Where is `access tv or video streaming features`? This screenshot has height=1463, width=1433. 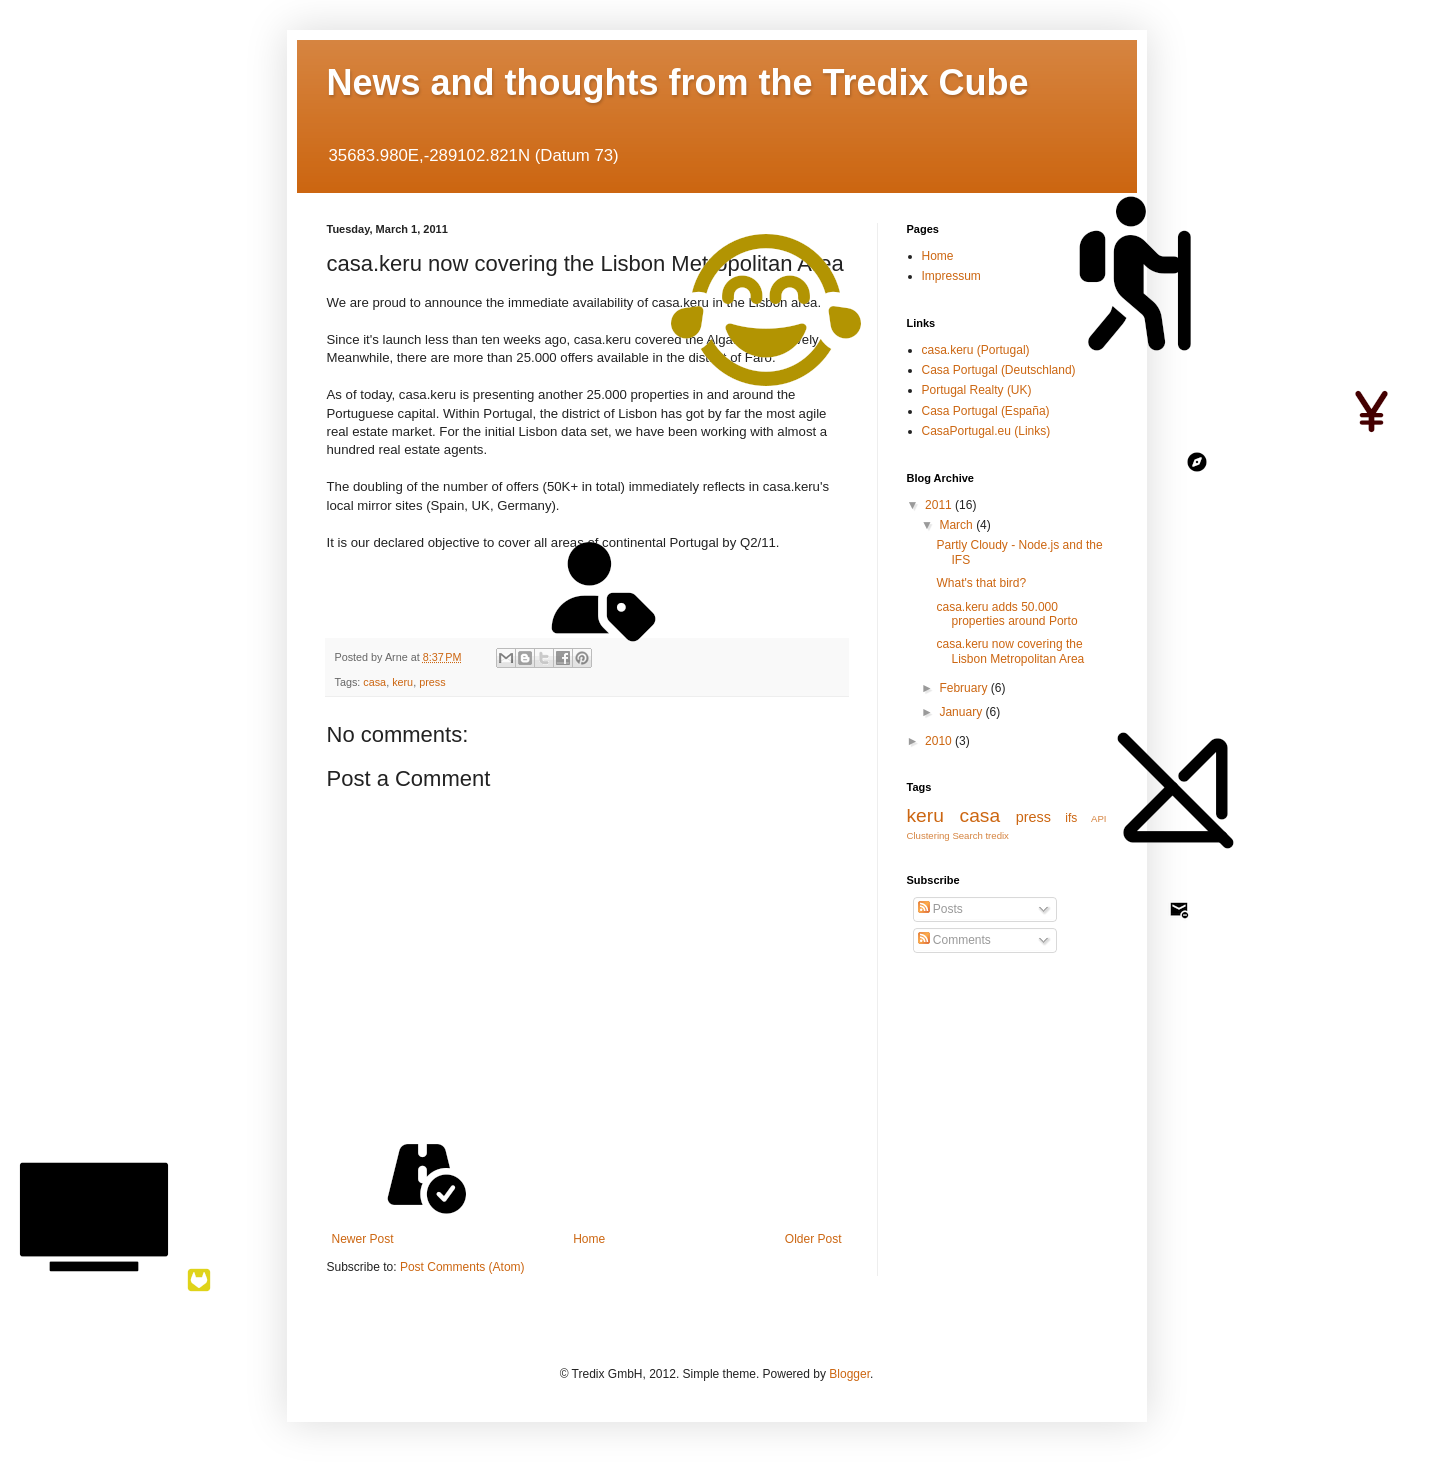 access tv or video streaming features is located at coordinates (94, 1217).